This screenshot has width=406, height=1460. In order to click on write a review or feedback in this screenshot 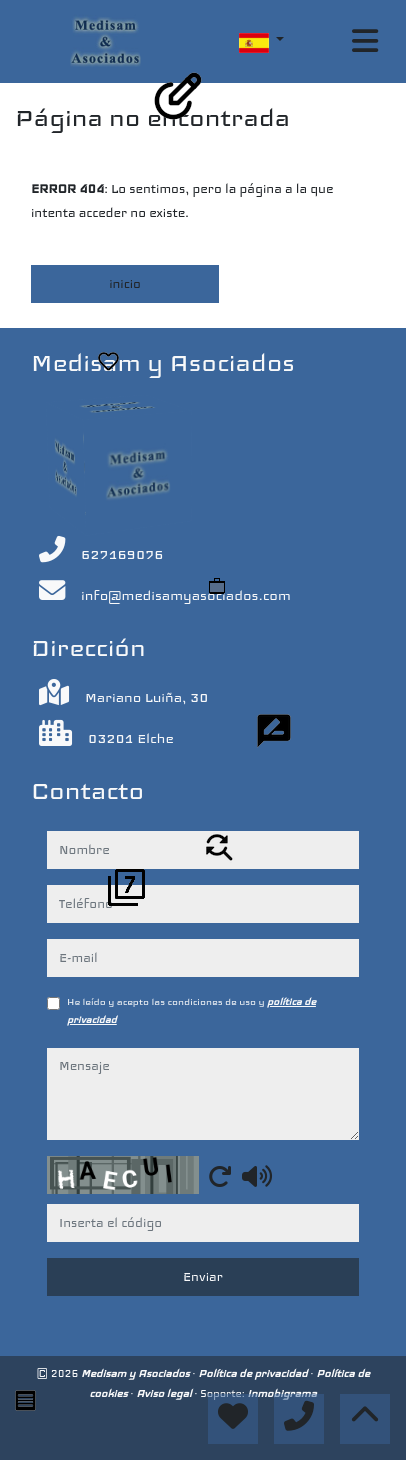, I will do `click(274, 731)`.